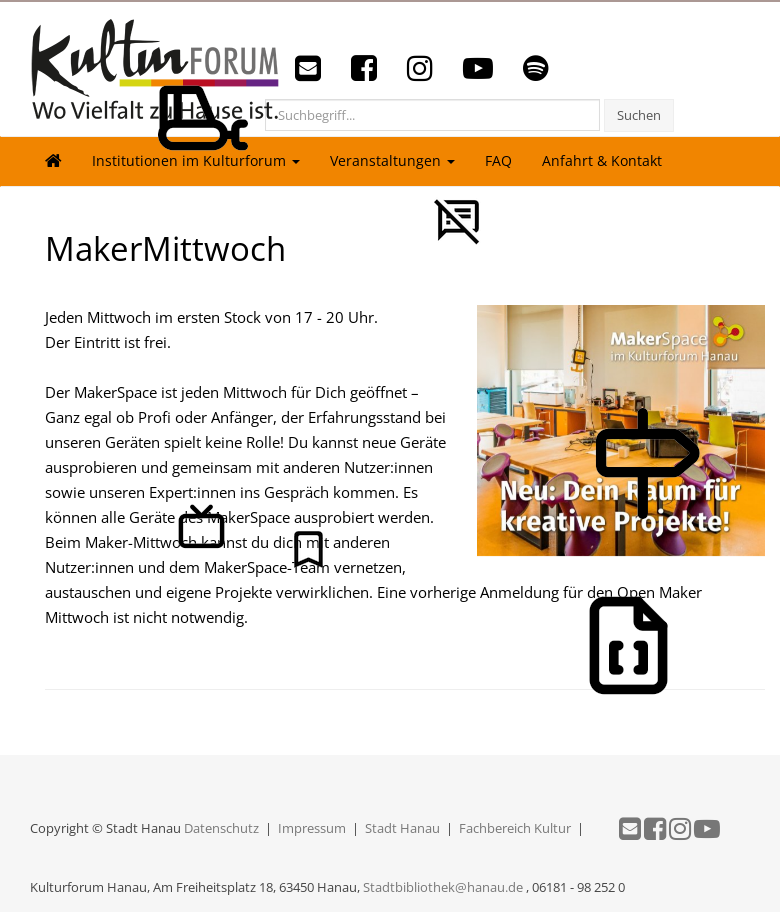 This screenshot has width=780, height=912. Describe the element at coordinates (458, 220) in the screenshot. I see `mute or disable speaker notes` at that location.